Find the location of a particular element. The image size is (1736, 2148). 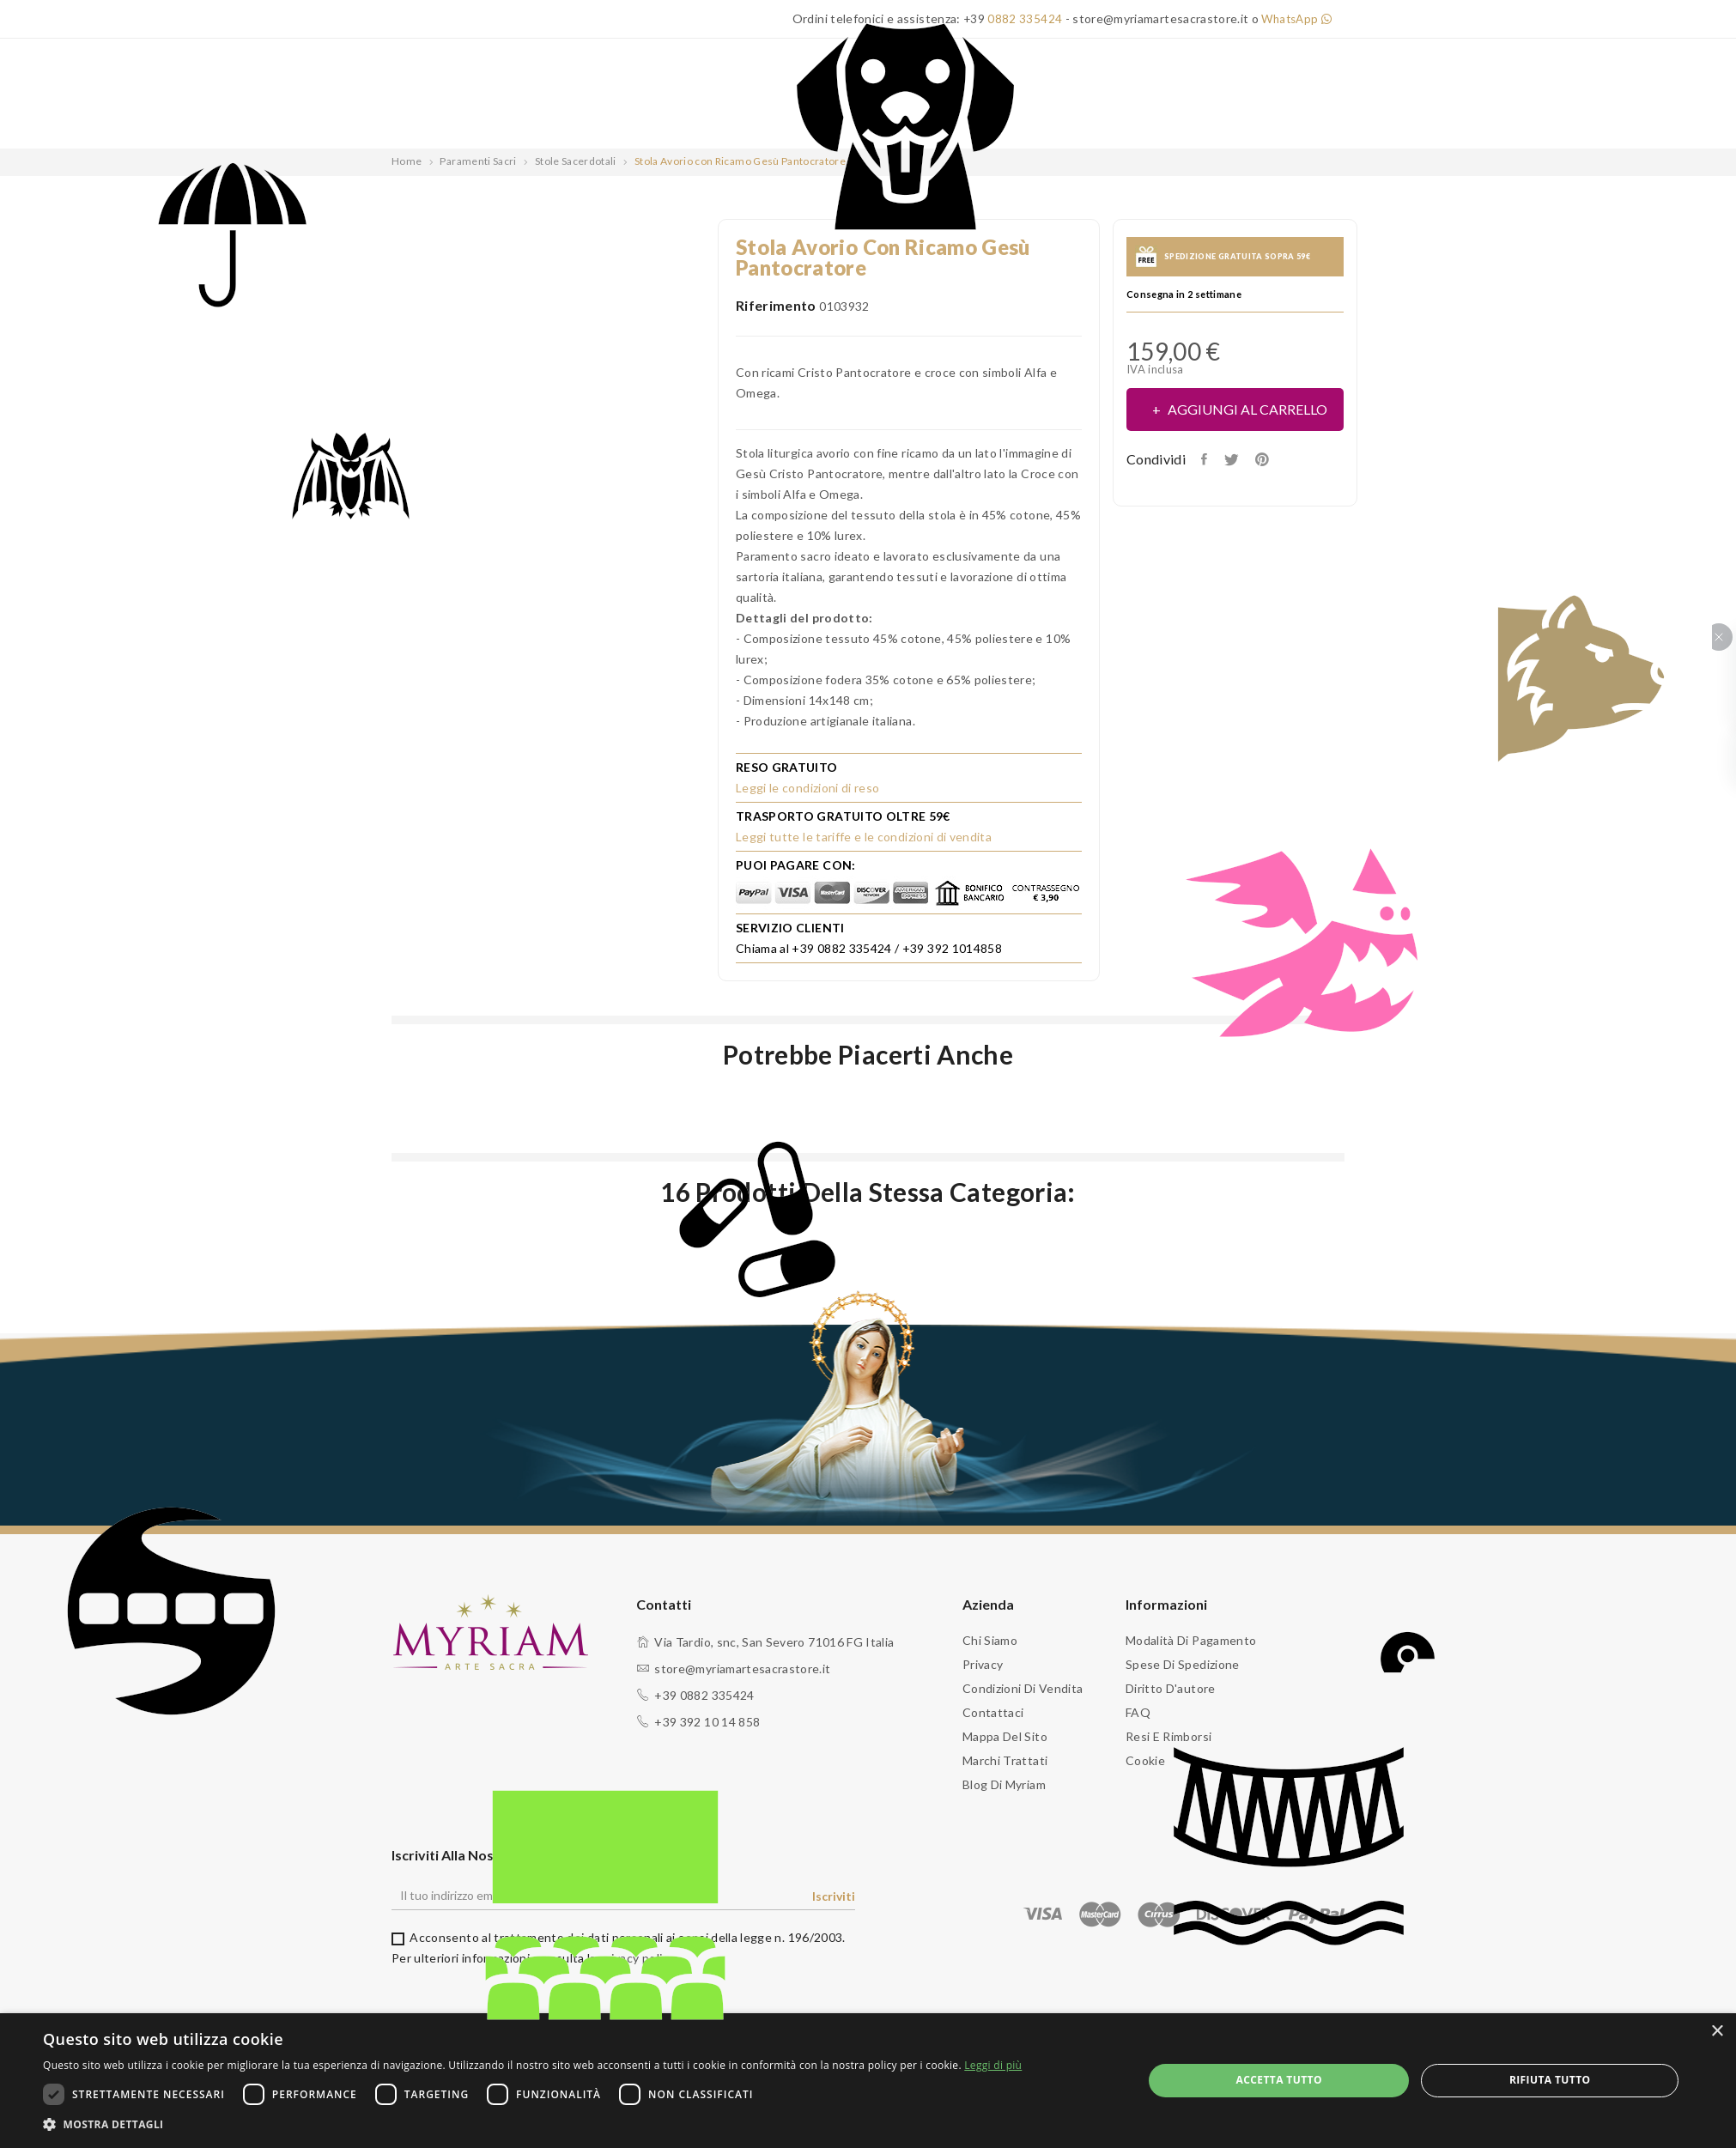

access video or media gallery is located at coordinates (171, 1611).